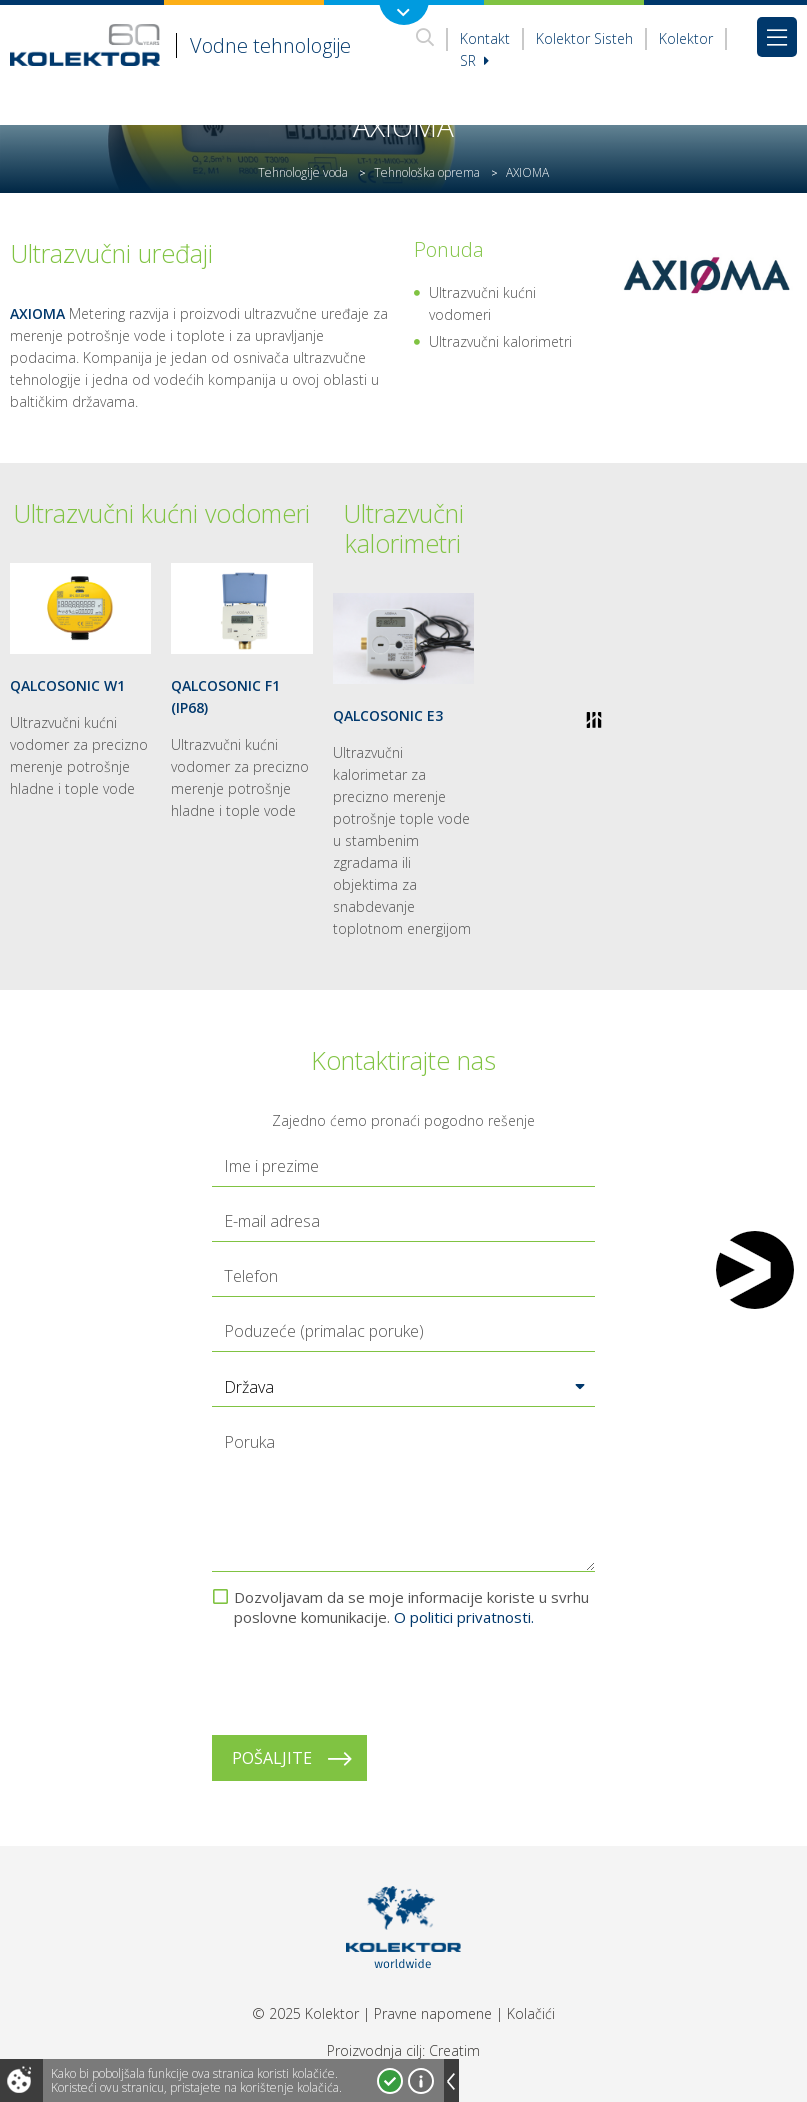 Image resolution: width=807 pixels, height=2102 pixels. I want to click on open the Viaplay streaming app, so click(755, 1270).